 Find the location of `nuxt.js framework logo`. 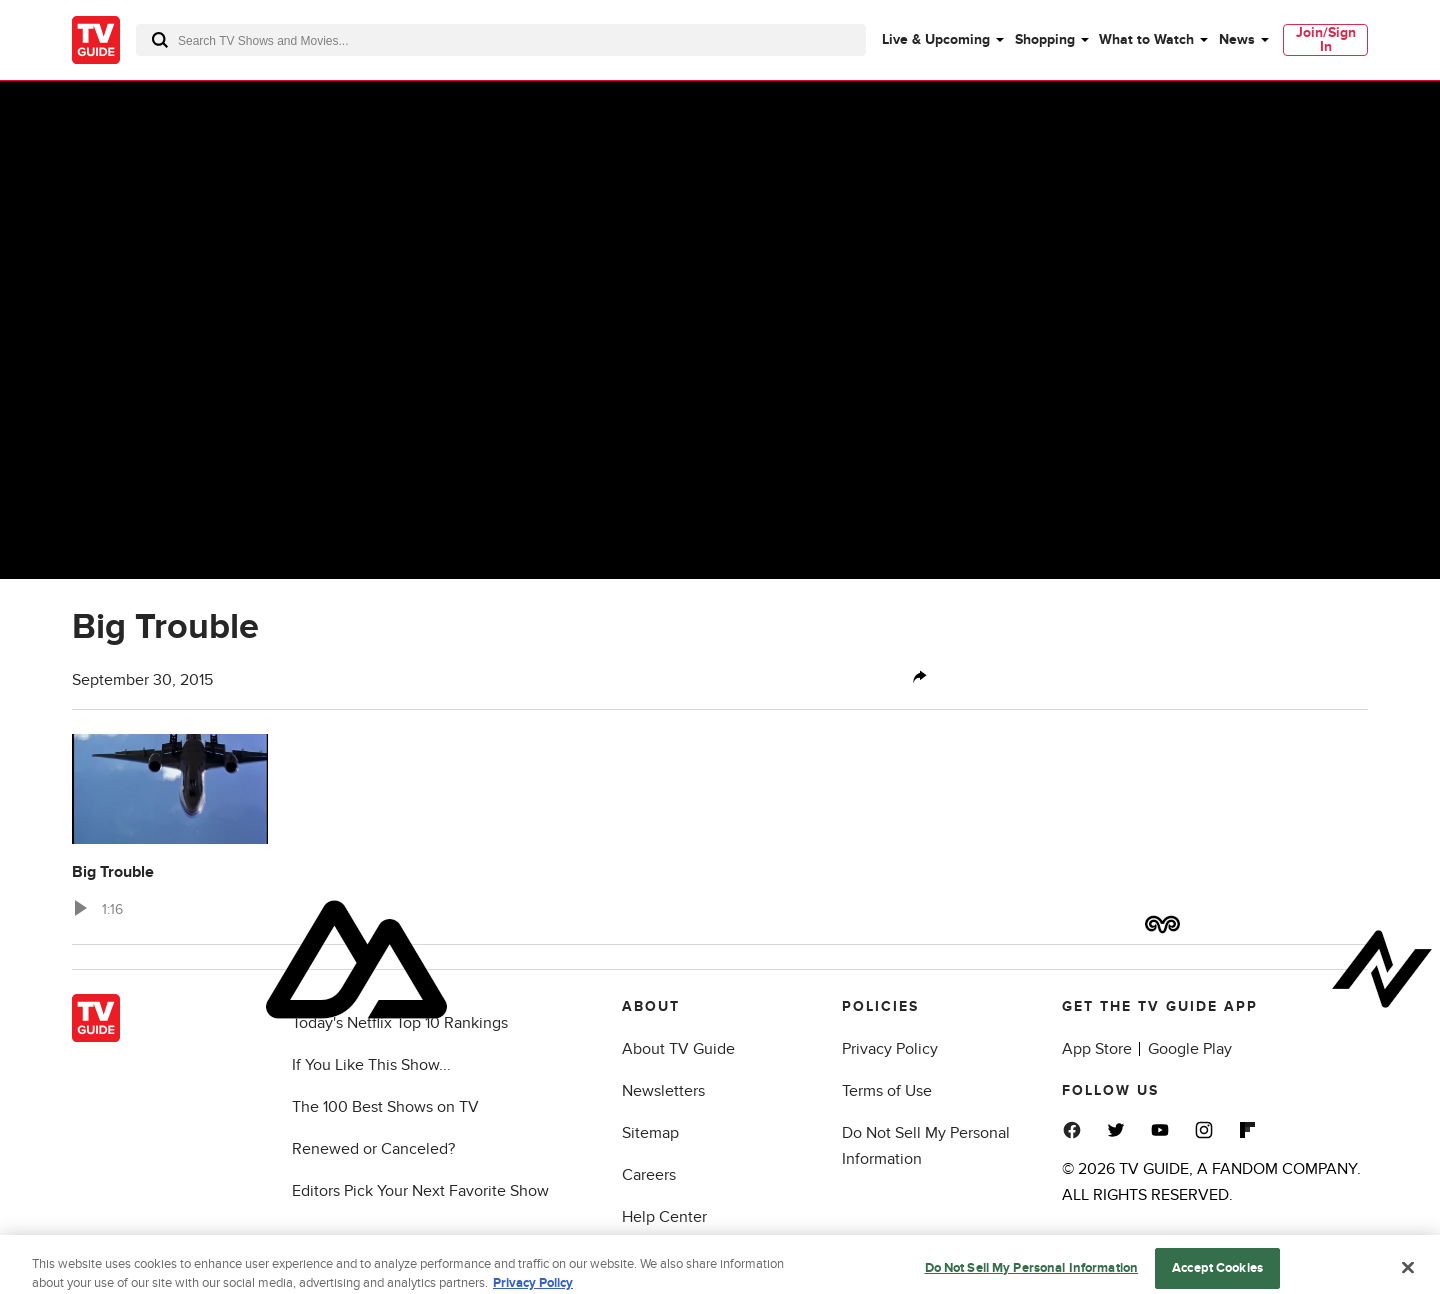

nuxt.js framework logo is located at coordinates (356, 959).